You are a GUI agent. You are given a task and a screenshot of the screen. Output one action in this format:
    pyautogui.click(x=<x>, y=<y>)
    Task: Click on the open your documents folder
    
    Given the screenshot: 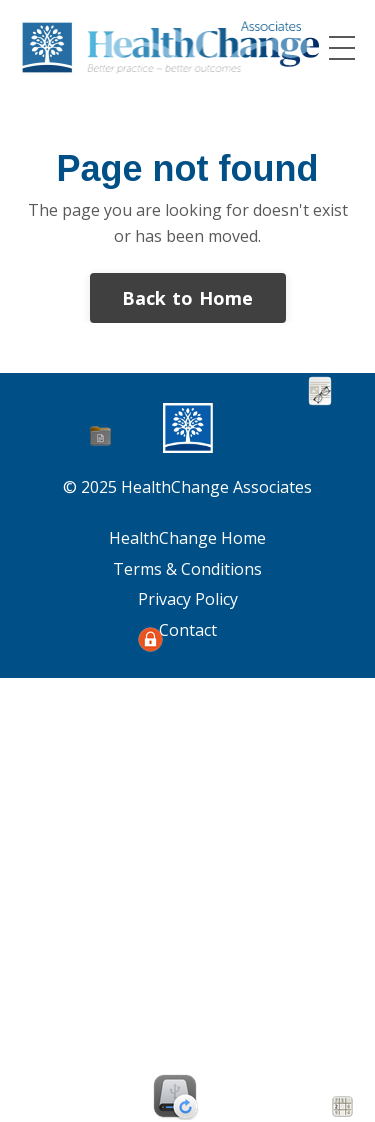 What is the action you would take?
    pyautogui.click(x=100, y=435)
    